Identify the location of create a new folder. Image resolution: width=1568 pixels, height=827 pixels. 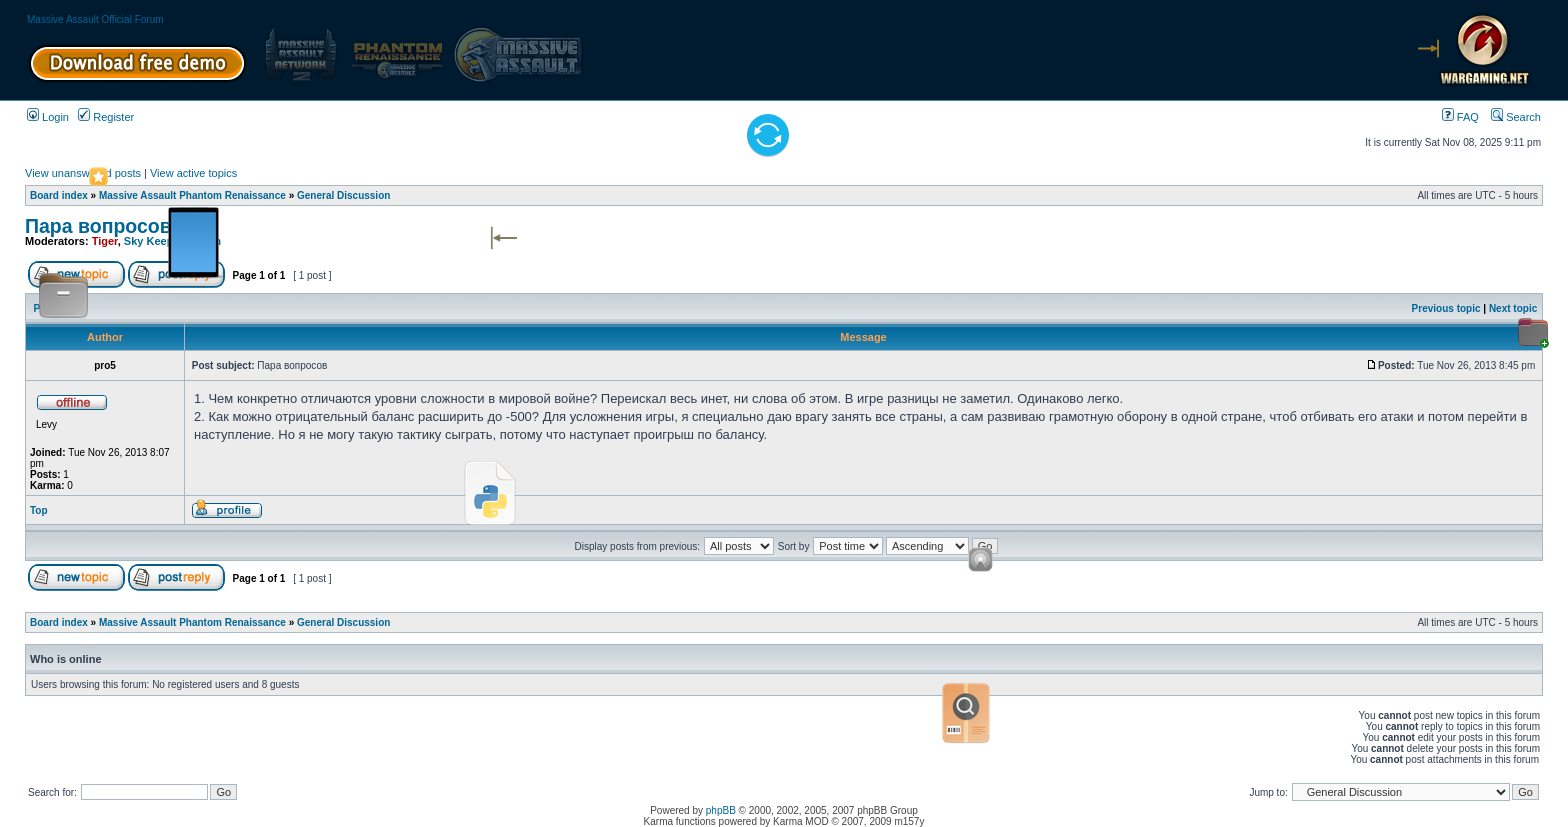
(1533, 332).